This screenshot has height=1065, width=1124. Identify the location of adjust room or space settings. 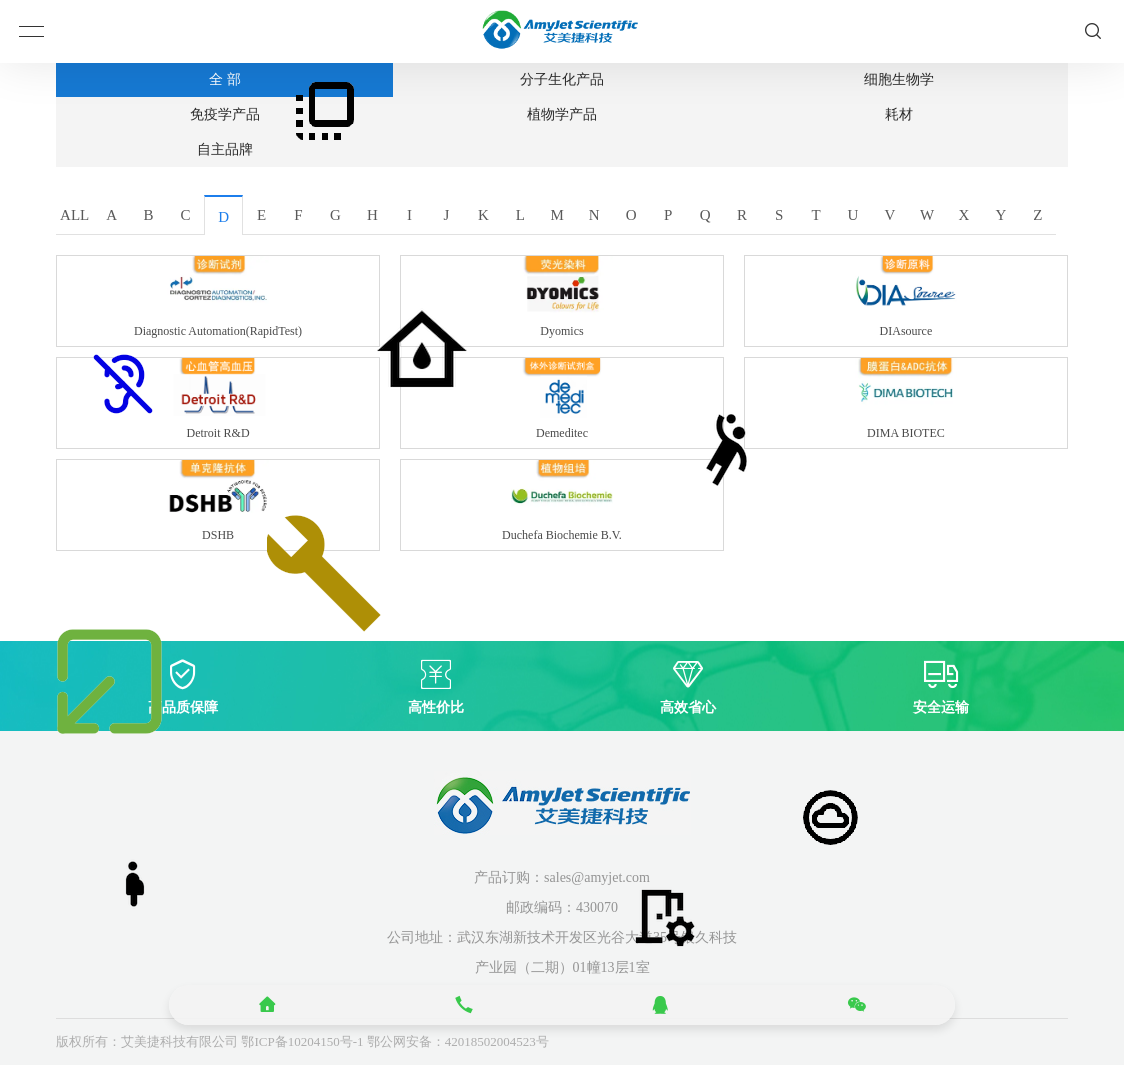
(662, 916).